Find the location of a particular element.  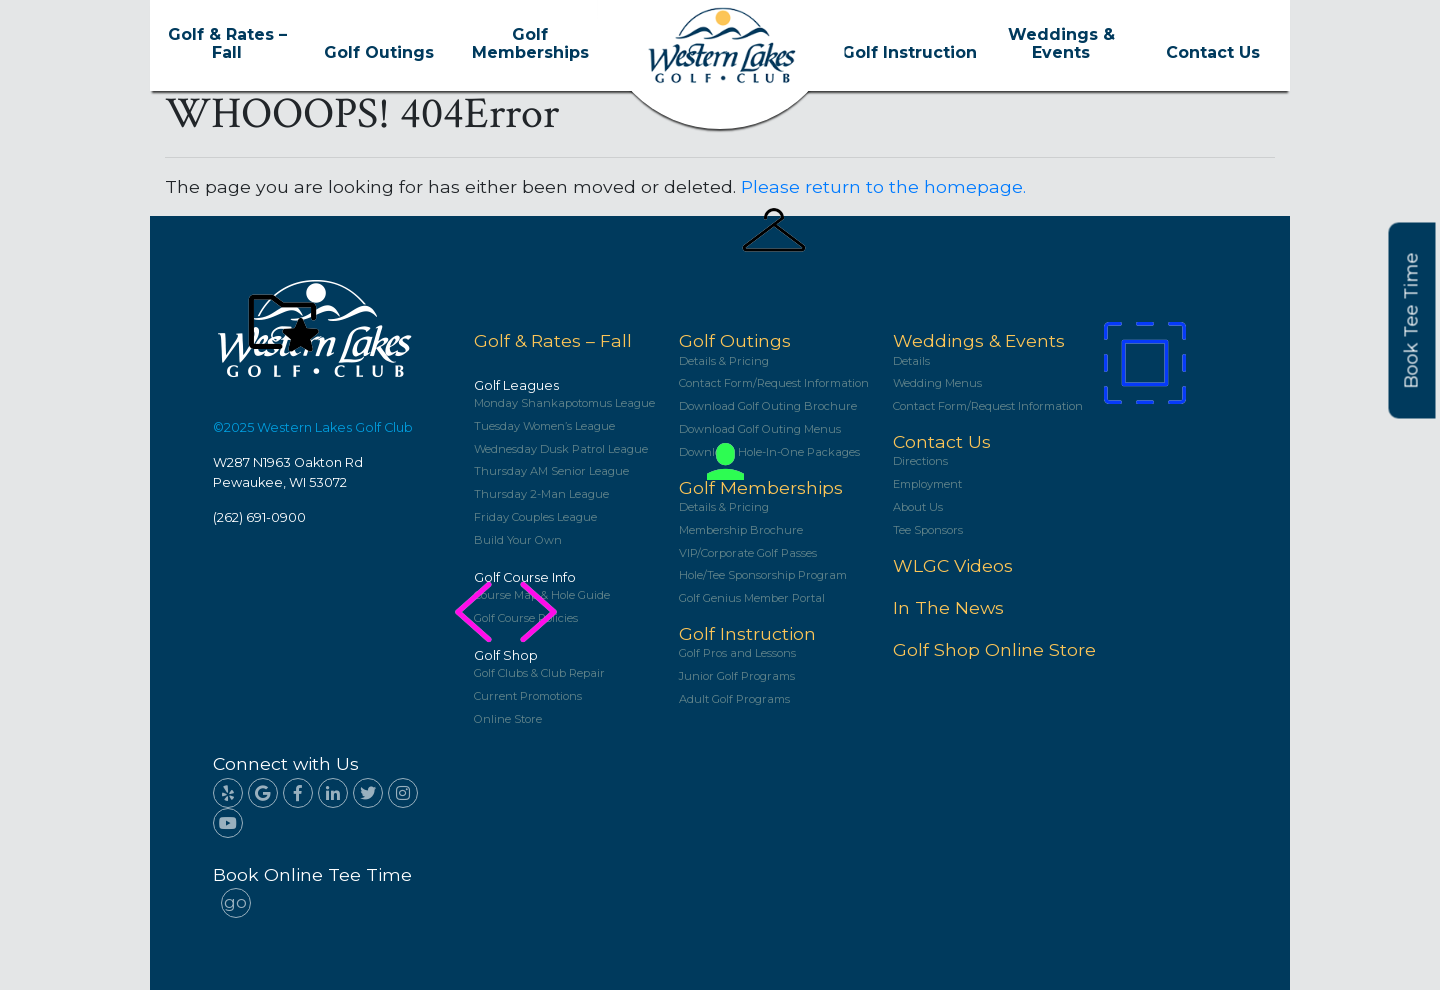

select all items is located at coordinates (1145, 363).